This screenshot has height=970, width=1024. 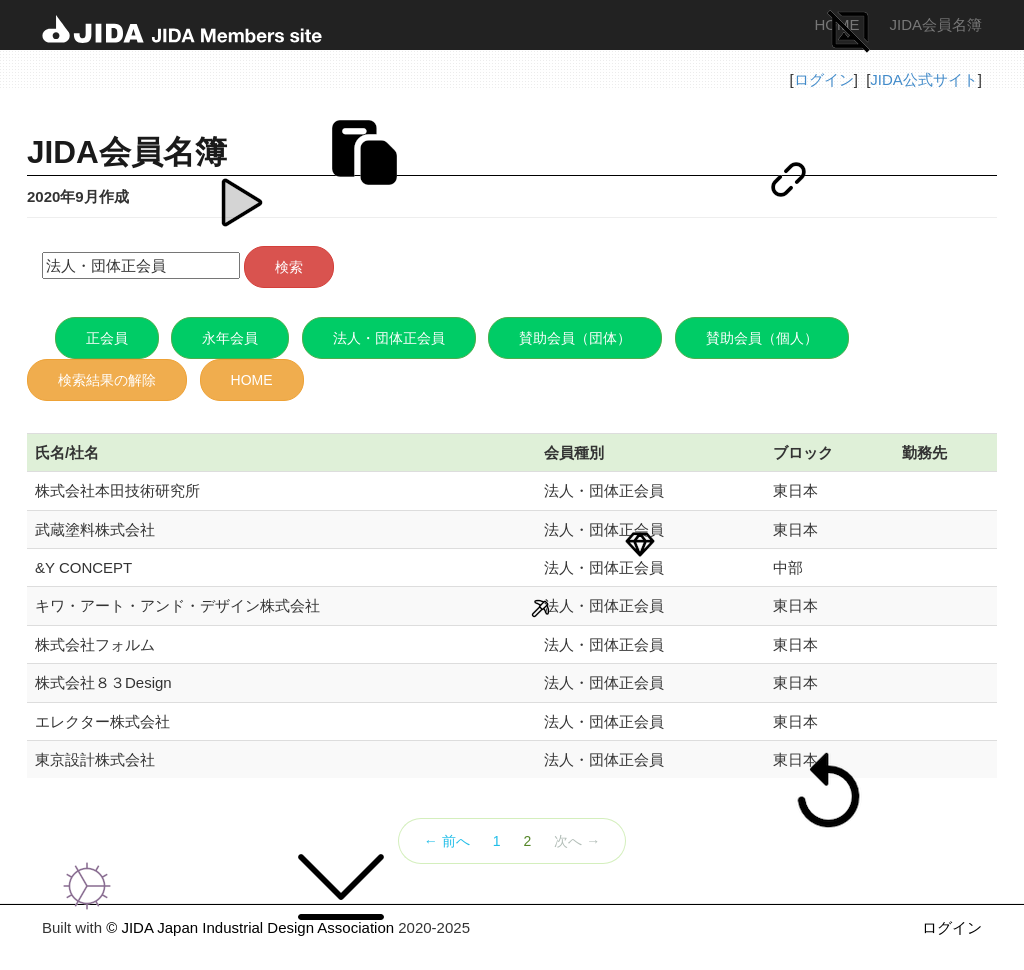 I want to click on mining or resource gathering tool, so click(x=540, y=608).